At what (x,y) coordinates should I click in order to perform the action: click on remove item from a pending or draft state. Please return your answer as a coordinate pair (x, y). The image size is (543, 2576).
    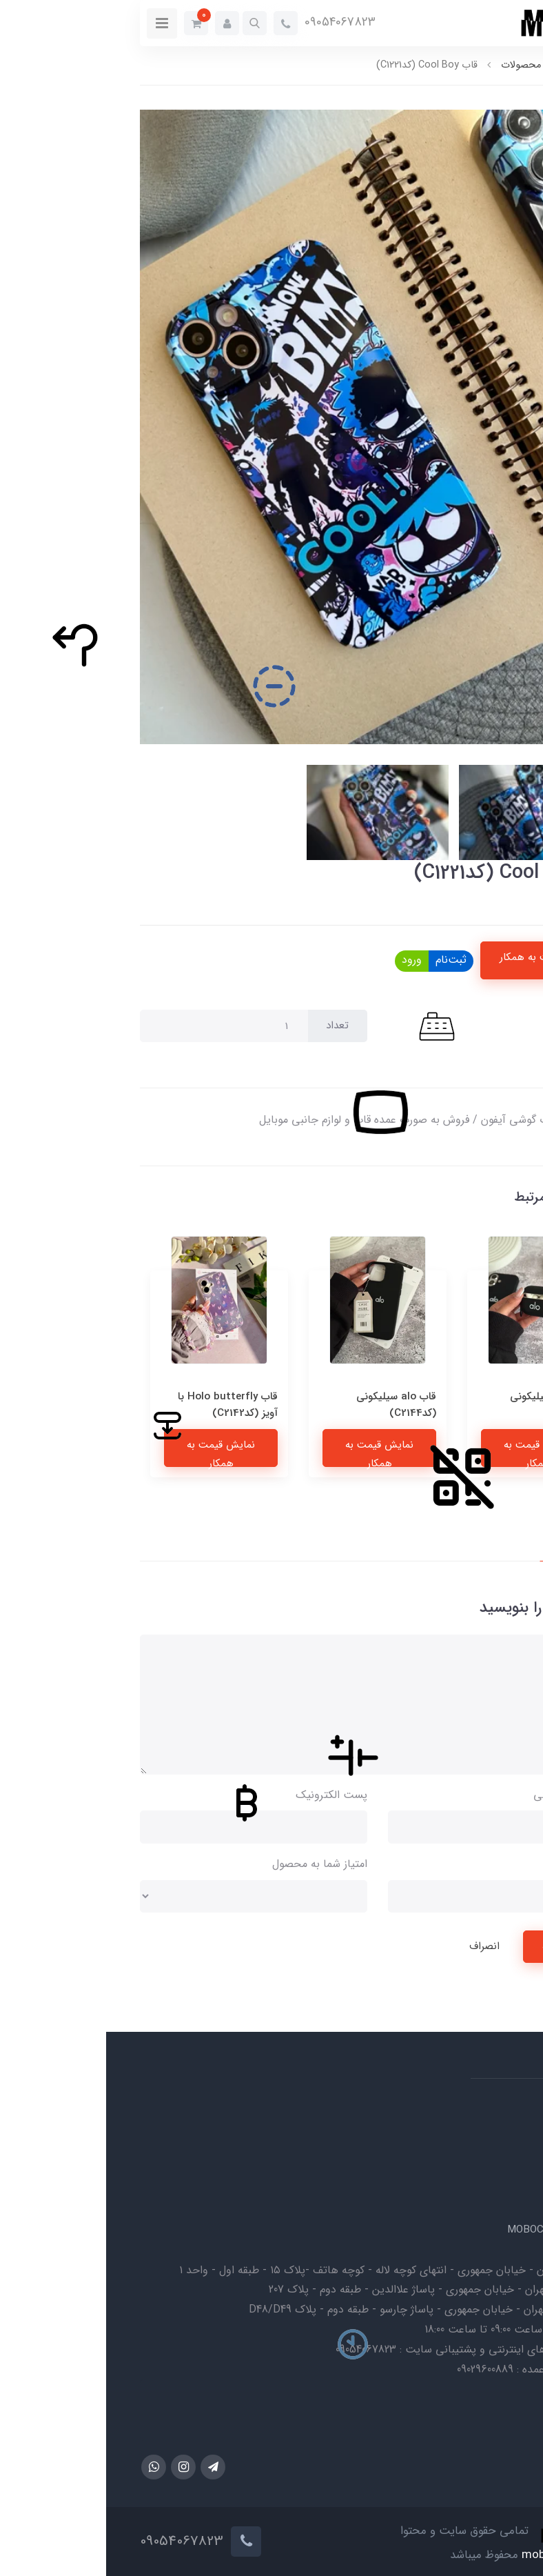
    Looking at the image, I should click on (274, 686).